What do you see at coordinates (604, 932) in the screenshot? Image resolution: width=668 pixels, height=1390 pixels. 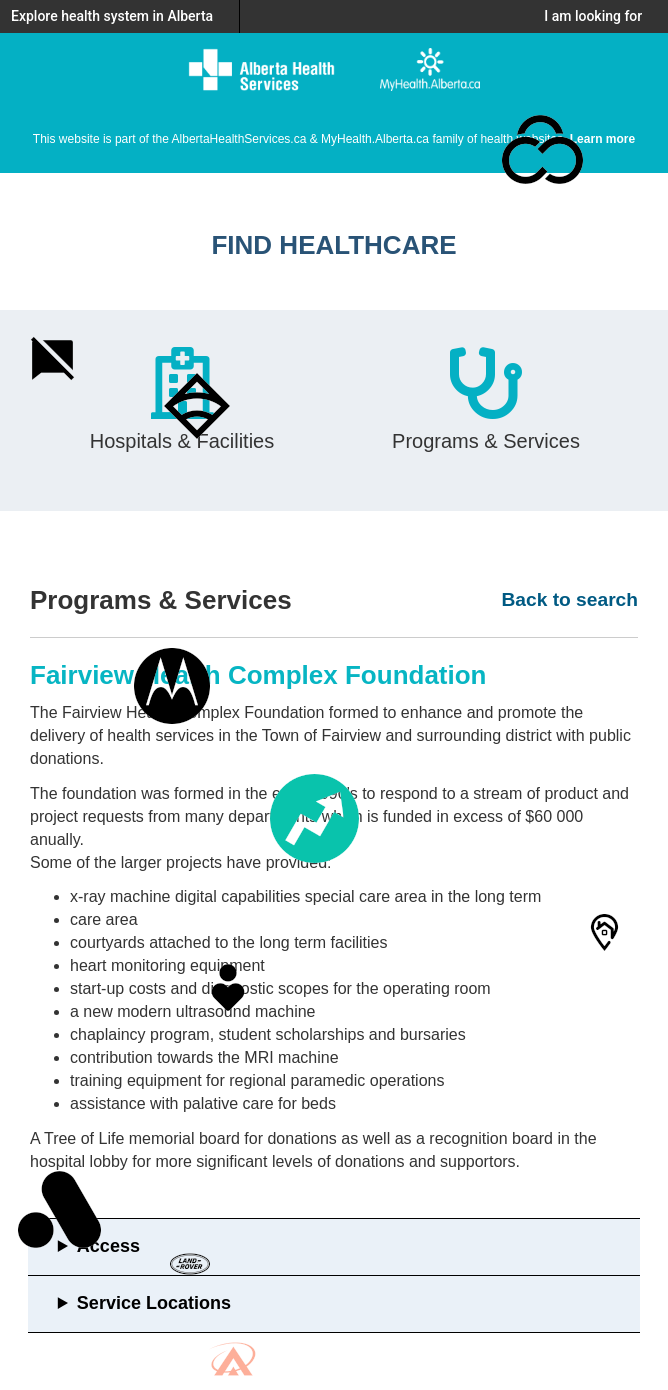 I see `open the Zingat real estate app` at bounding box center [604, 932].